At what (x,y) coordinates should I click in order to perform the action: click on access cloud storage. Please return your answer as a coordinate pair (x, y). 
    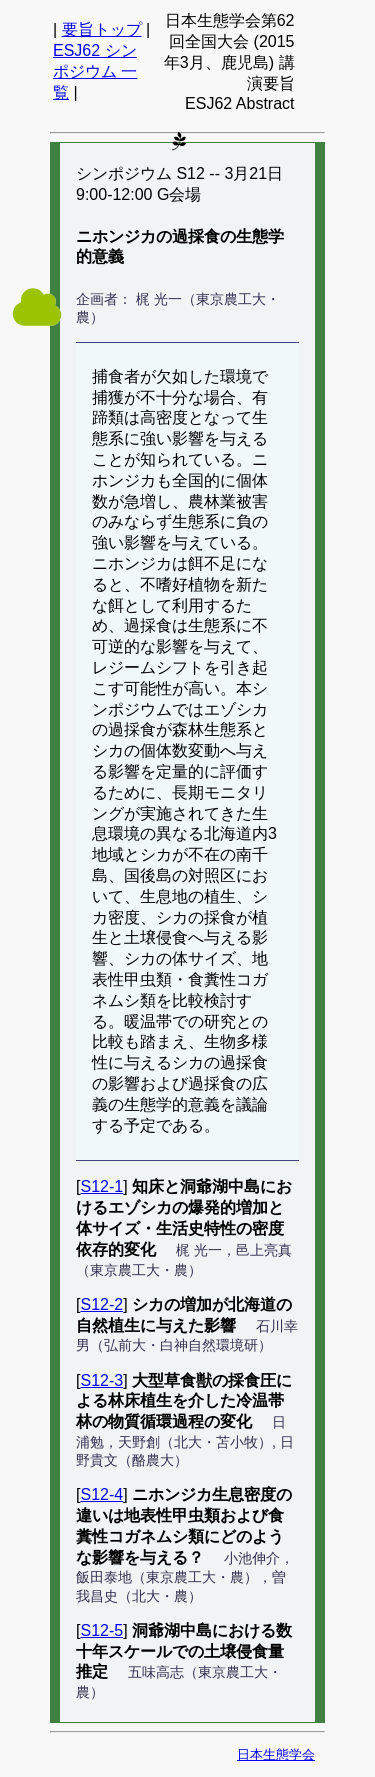
    Looking at the image, I should click on (37, 307).